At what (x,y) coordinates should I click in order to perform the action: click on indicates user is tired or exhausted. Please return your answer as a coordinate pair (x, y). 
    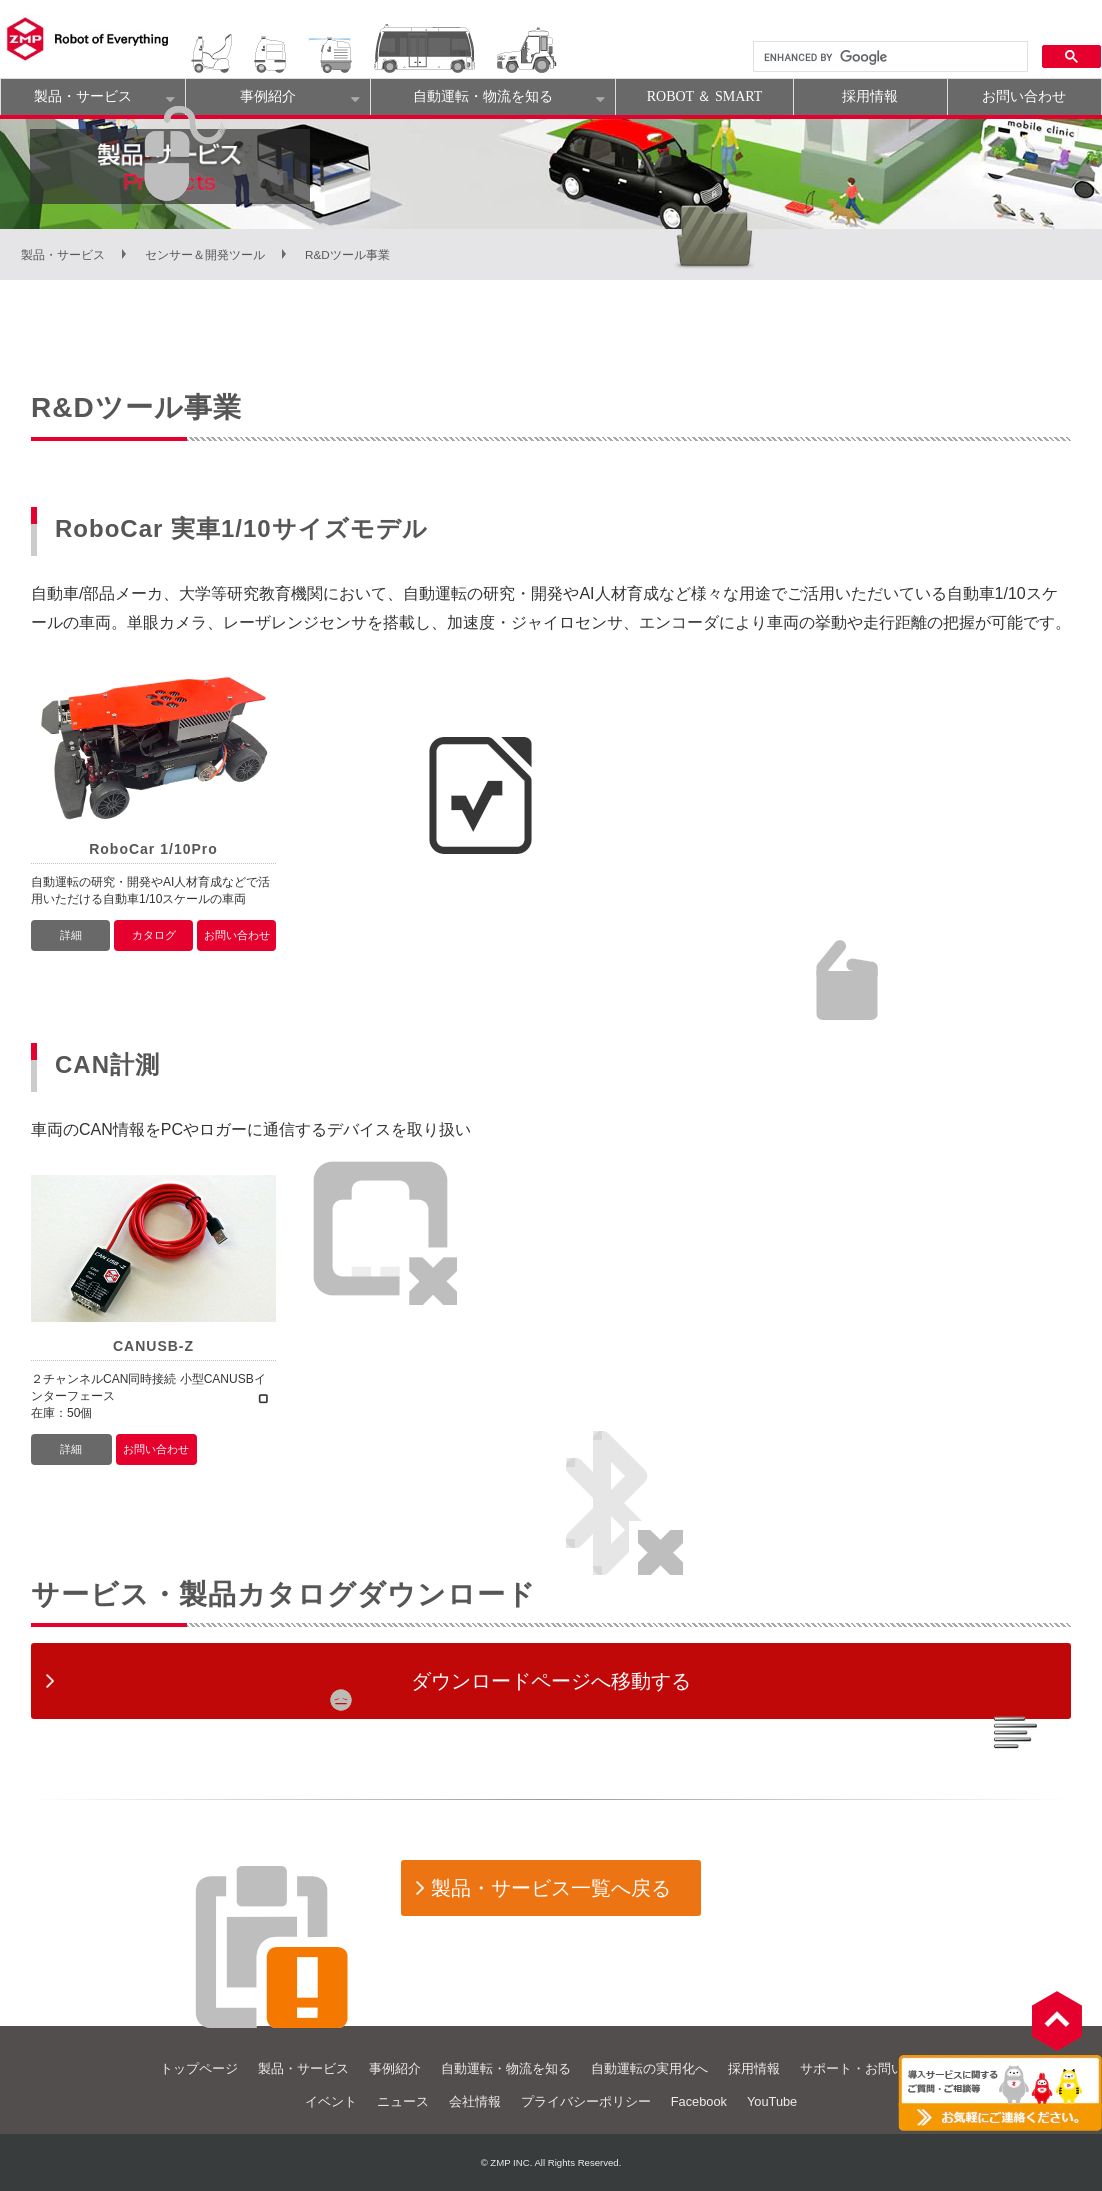
    Looking at the image, I should click on (341, 1700).